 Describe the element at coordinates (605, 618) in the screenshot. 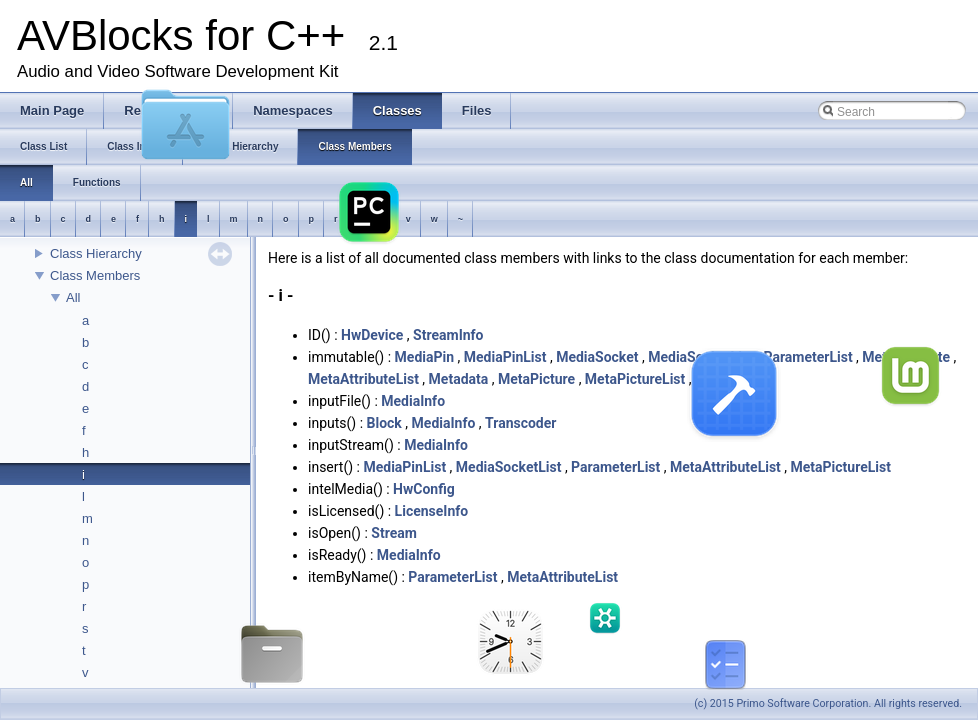

I see `open solaar app for managing logitech wireless devices` at that location.